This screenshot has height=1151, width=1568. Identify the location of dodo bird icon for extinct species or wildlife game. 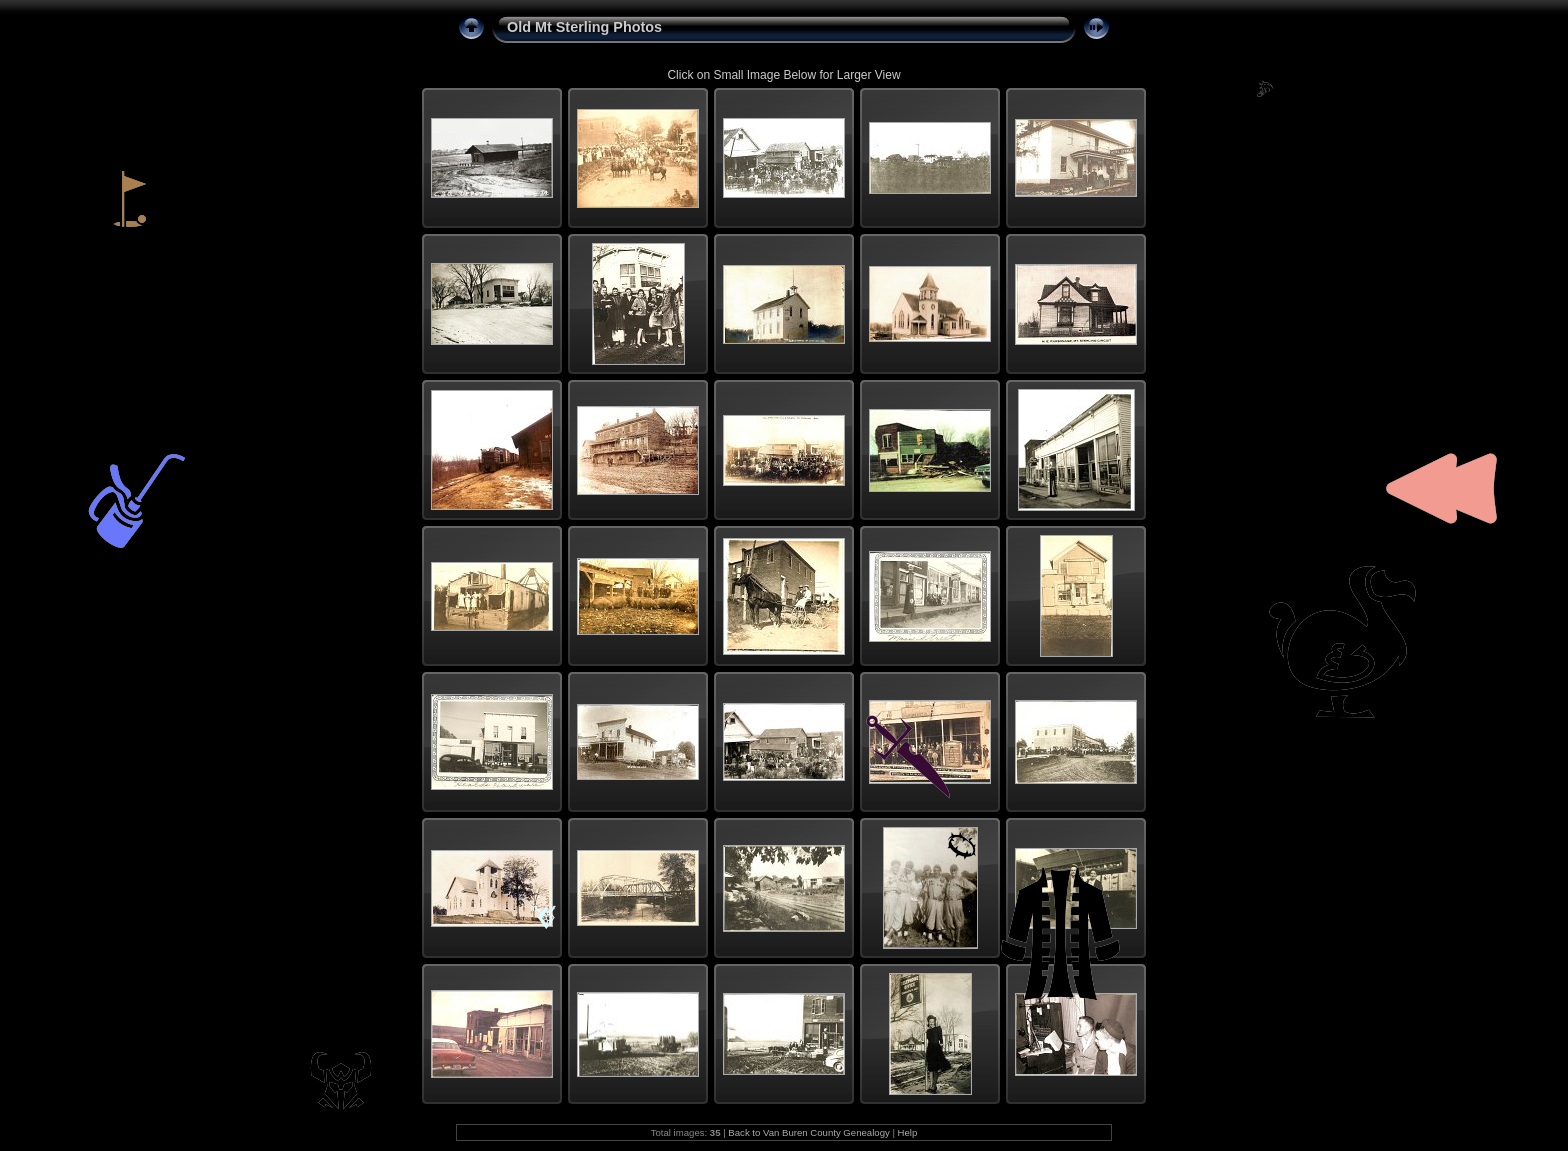
(1342, 640).